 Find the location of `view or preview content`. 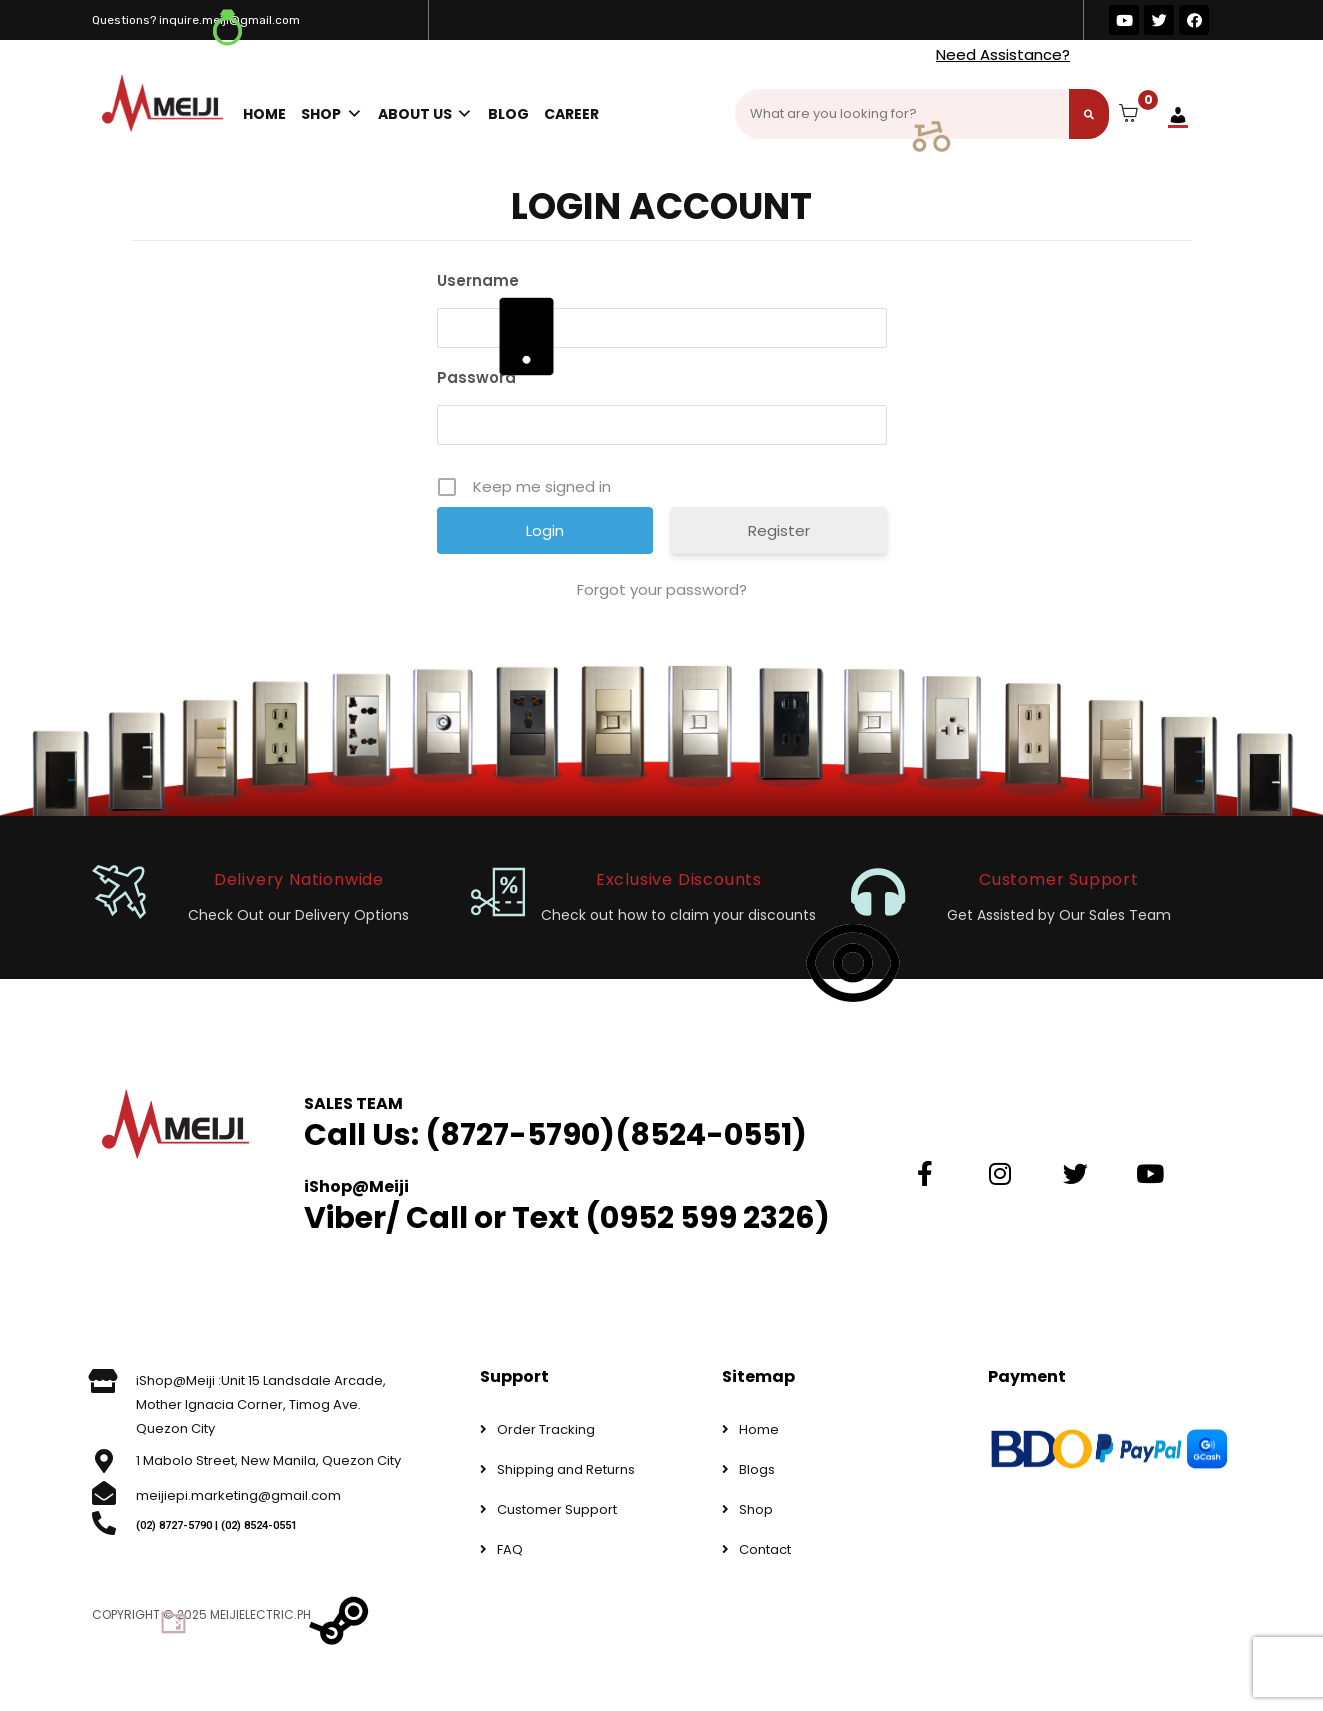

view or preview content is located at coordinates (853, 963).